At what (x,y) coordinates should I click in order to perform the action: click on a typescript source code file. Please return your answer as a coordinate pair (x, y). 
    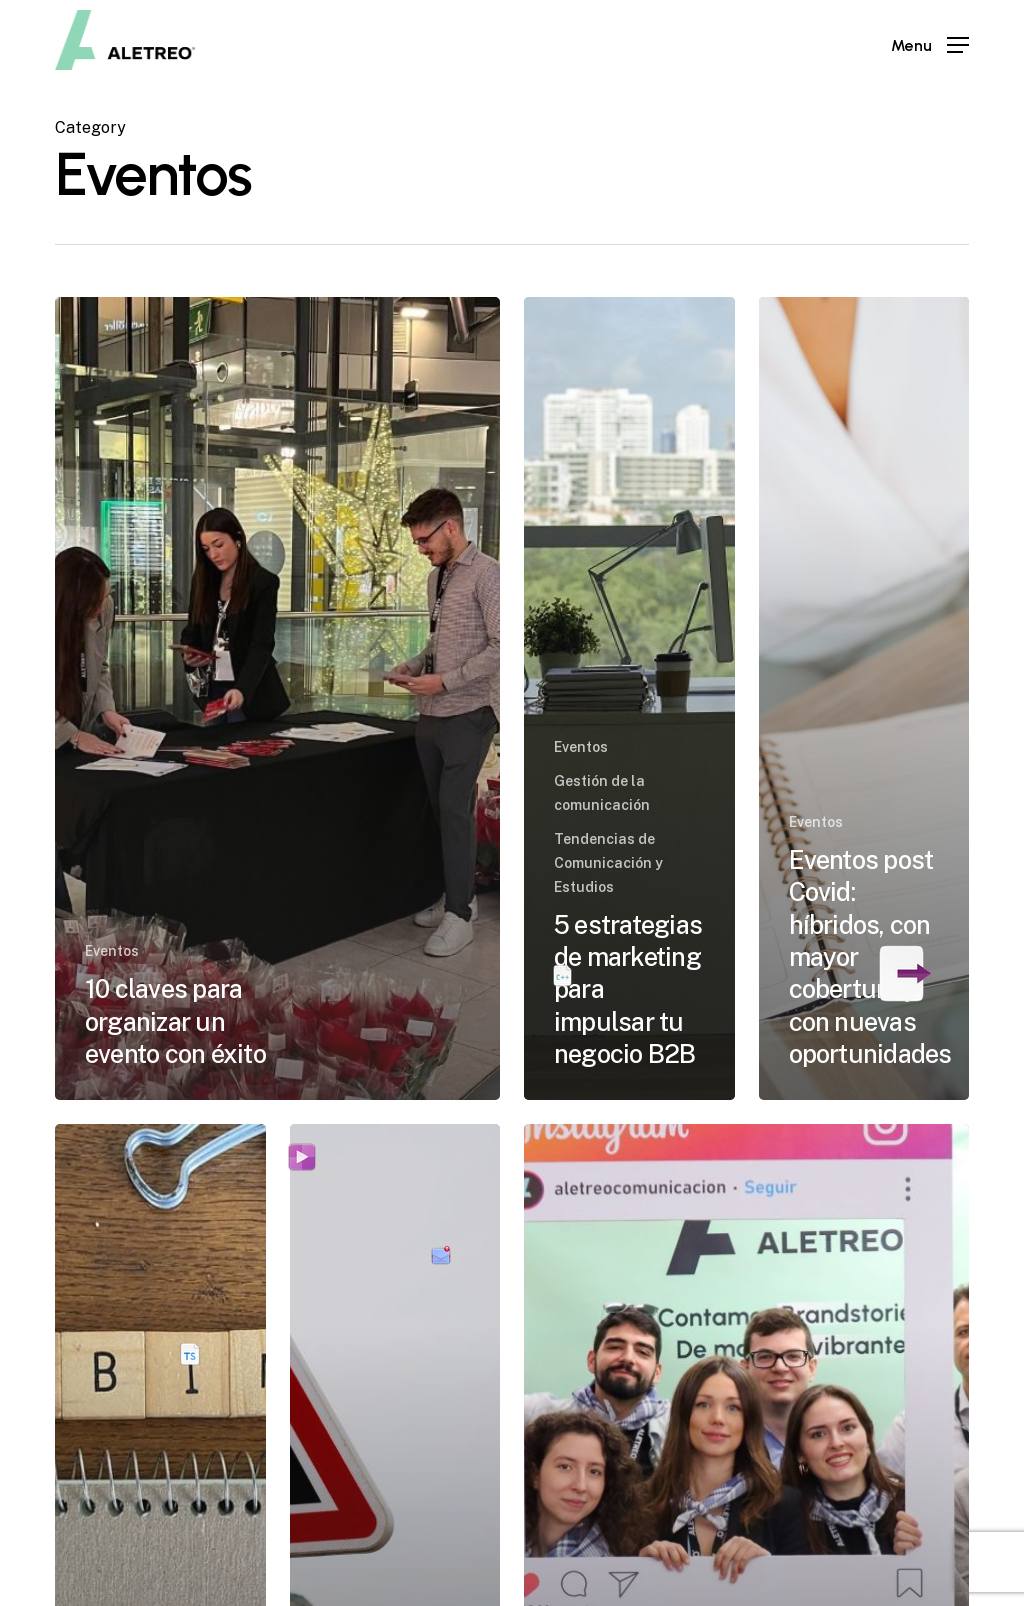
    Looking at the image, I should click on (190, 1354).